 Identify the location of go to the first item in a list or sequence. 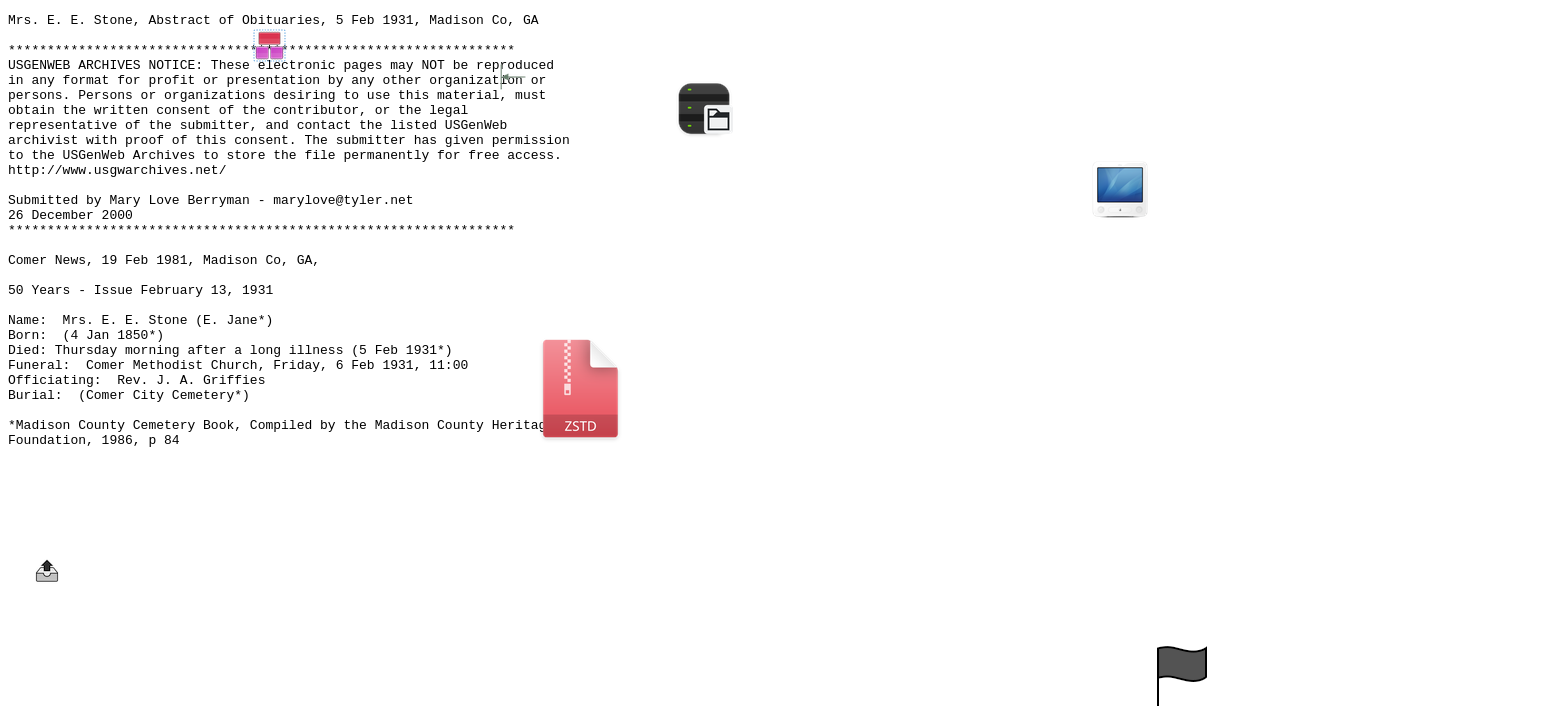
(513, 77).